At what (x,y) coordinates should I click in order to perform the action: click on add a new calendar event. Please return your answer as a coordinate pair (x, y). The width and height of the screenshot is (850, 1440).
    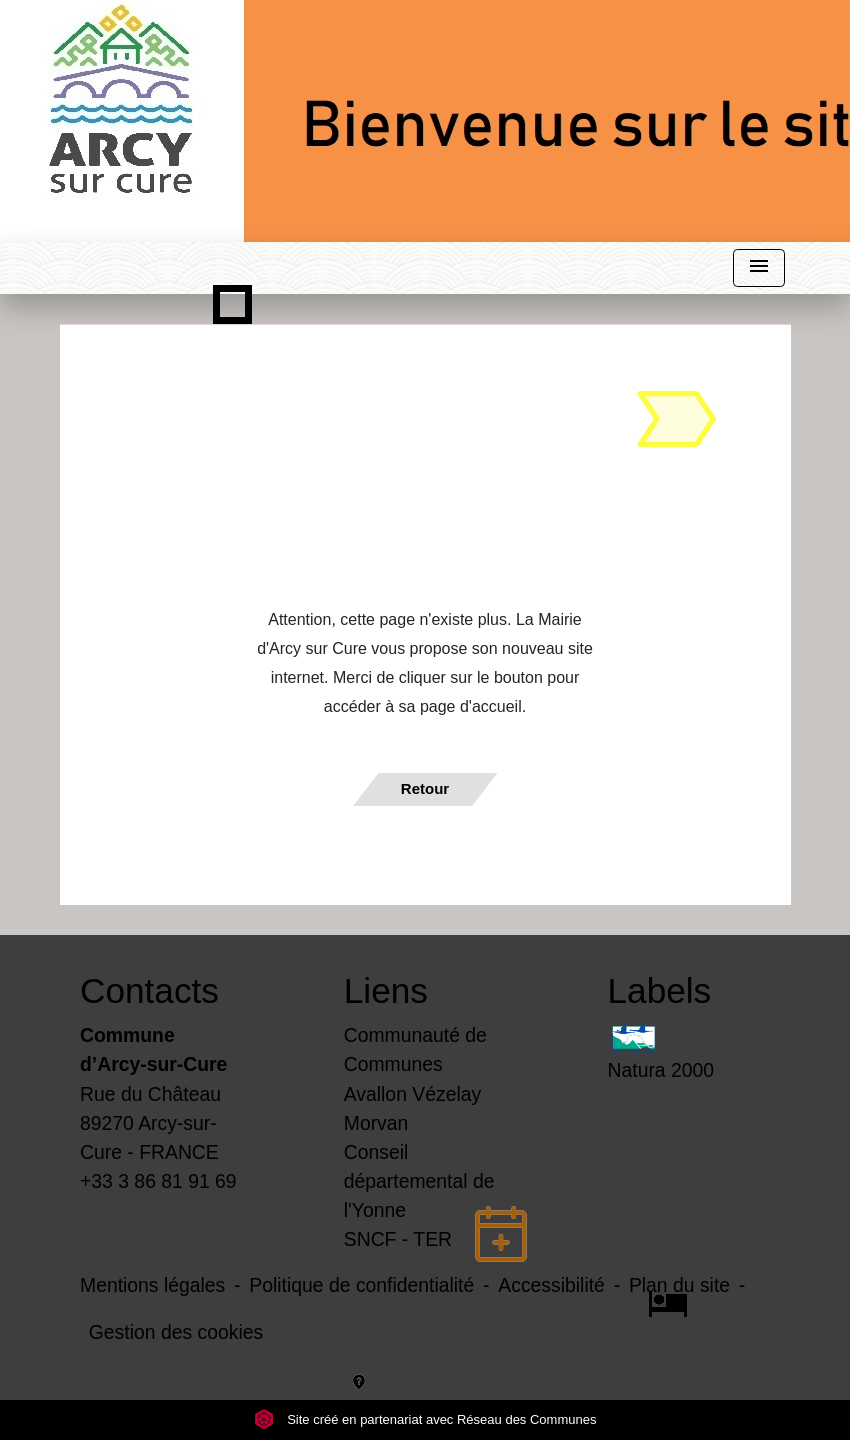
    Looking at the image, I should click on (501, 1236).